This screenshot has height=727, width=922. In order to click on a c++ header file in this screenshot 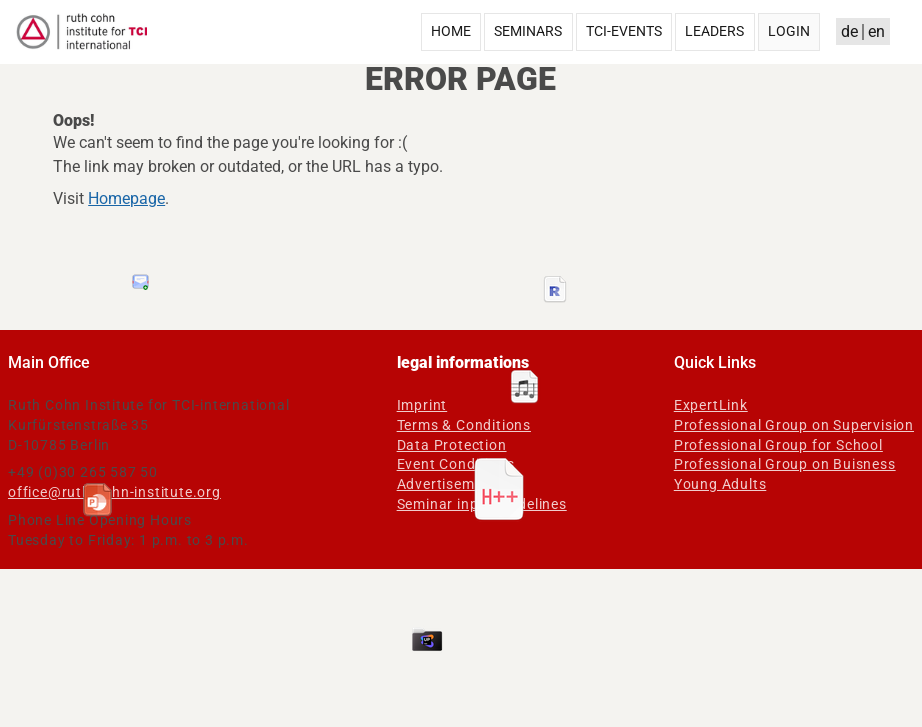, I will do `click(499, 489)`.